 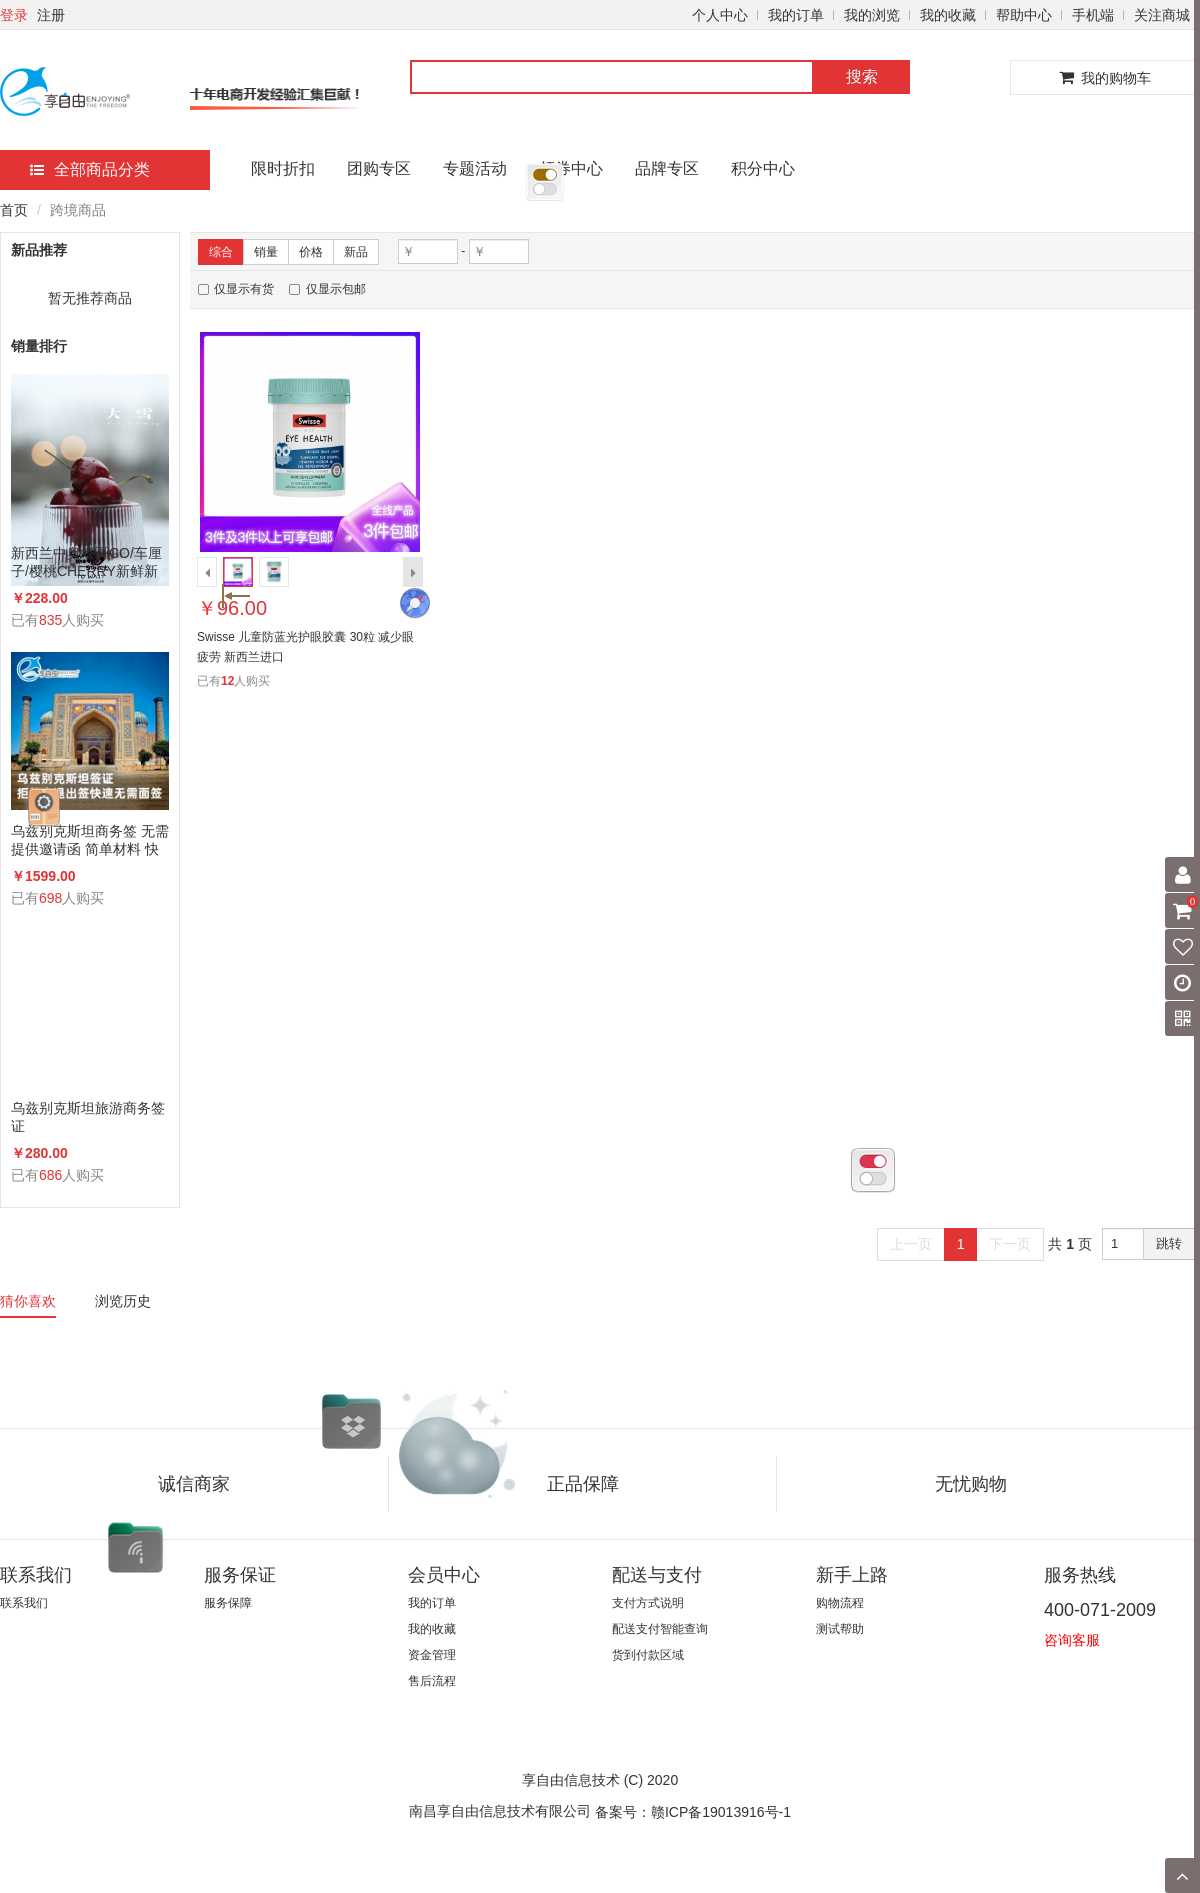 I want to click on indicates package manager is processing, so click(x=44, y=807).